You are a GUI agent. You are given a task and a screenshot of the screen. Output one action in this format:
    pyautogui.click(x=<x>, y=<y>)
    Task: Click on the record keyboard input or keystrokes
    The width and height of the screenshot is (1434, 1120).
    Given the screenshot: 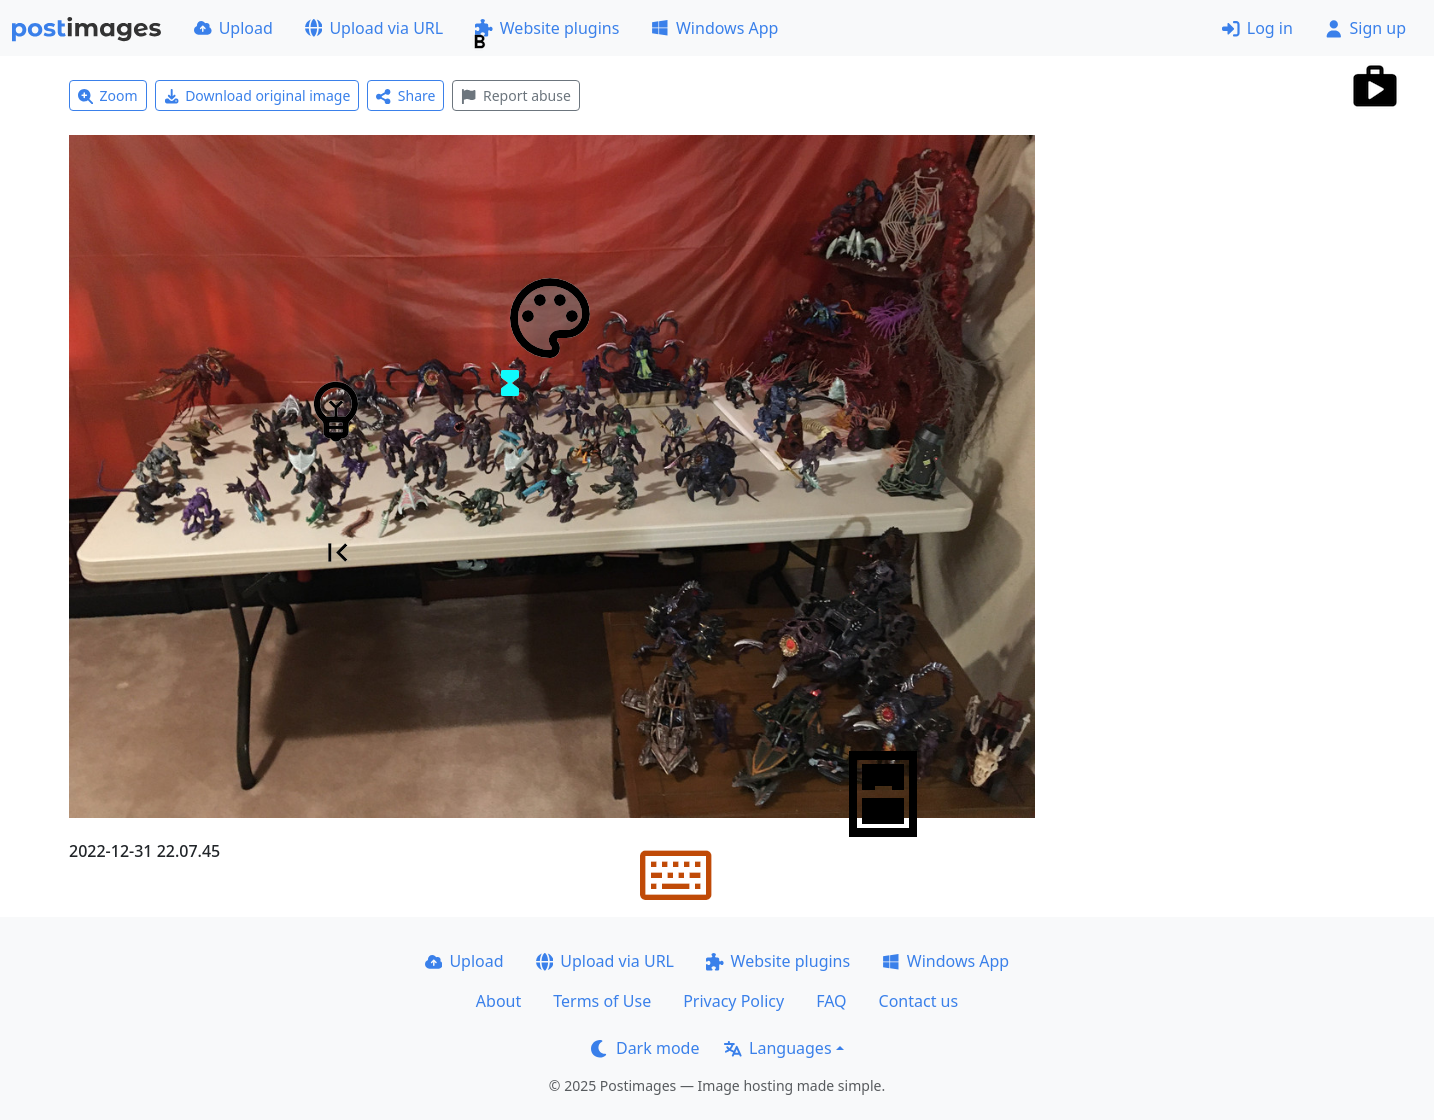 What is the action you would take?
    pyautogui.click(x=673, y=878)
    